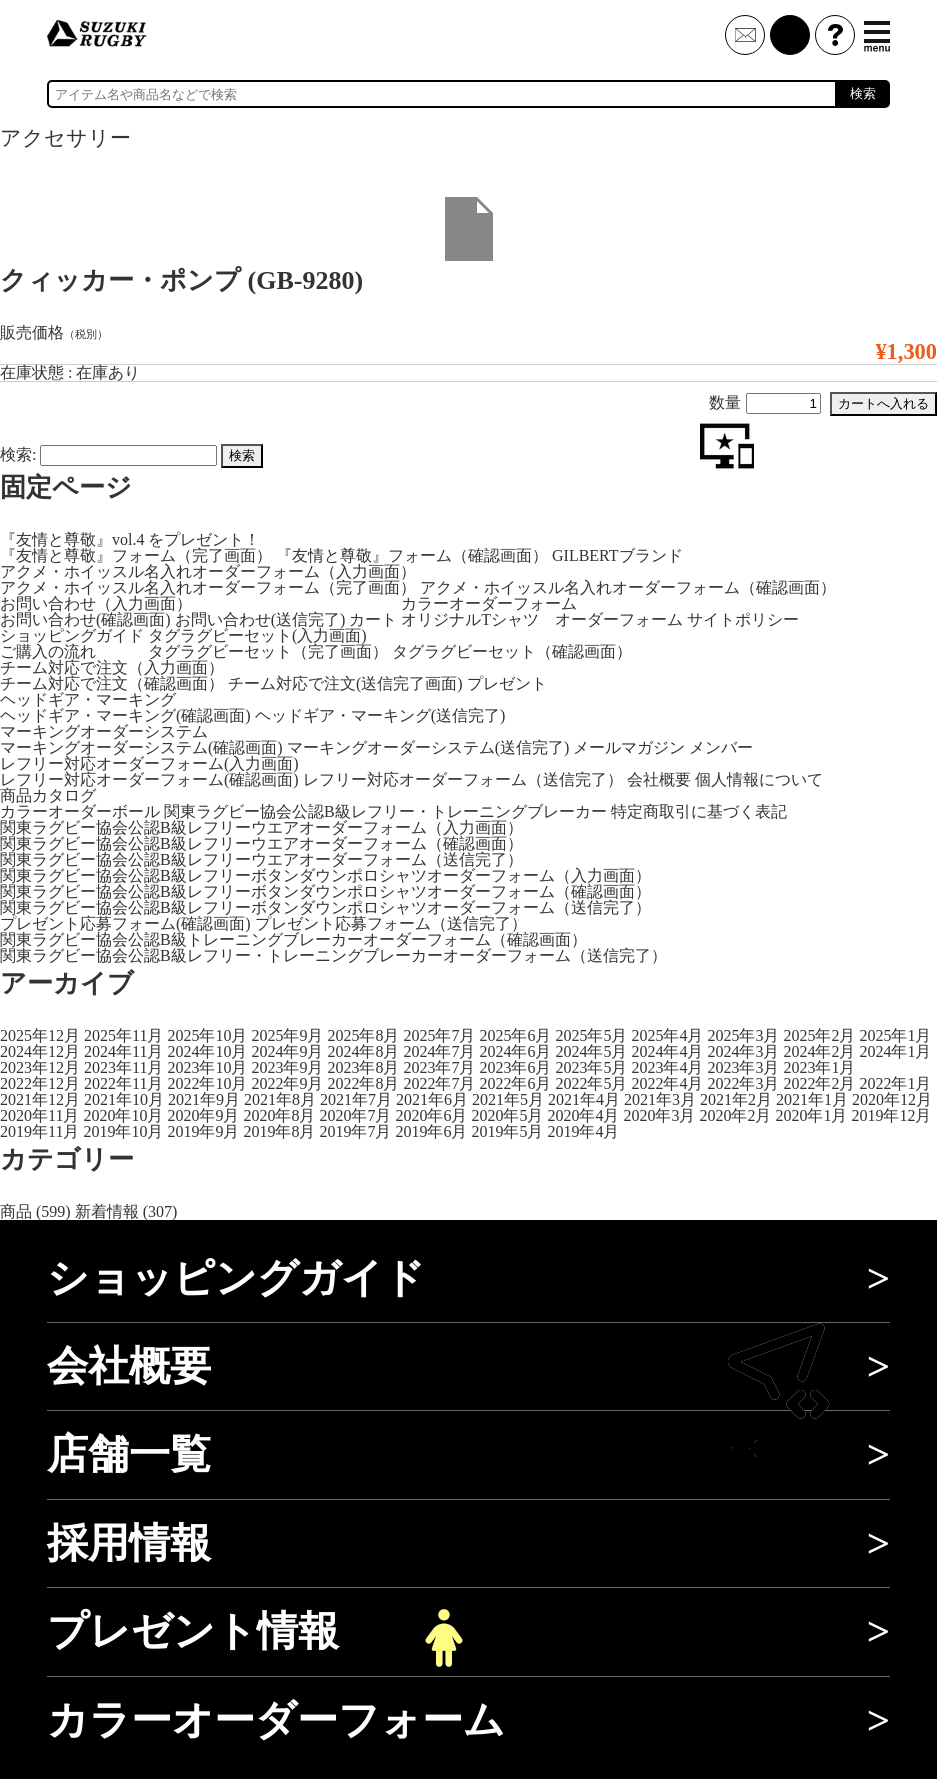  What do you see at coordinates (727, 446) in the screenshot?
I see `view important or priority devices` at bounding box center [727, 446].